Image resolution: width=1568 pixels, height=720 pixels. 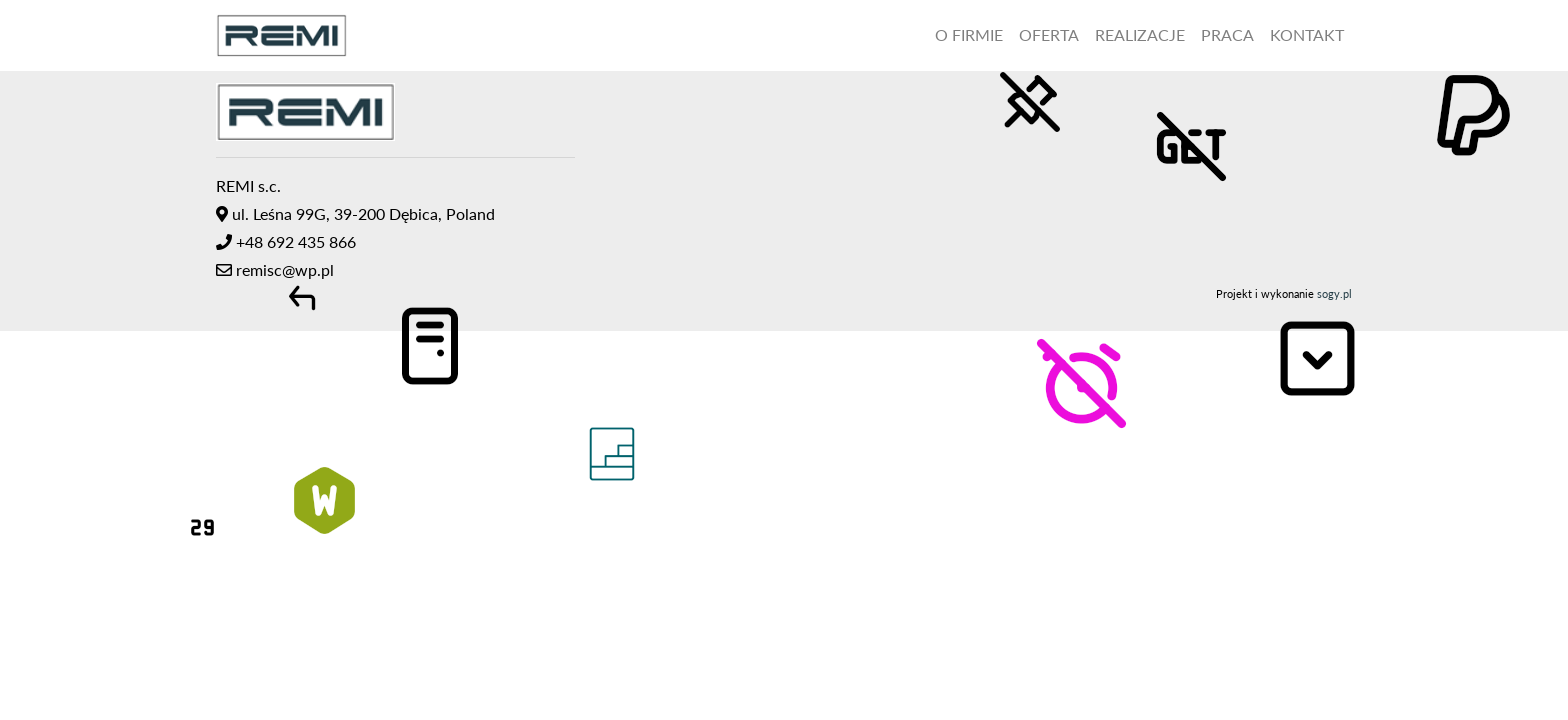 What do you see at coordinates (1030, 102) in the screenshot?
I see `unpin this item` at bounding box center [1030, 102].